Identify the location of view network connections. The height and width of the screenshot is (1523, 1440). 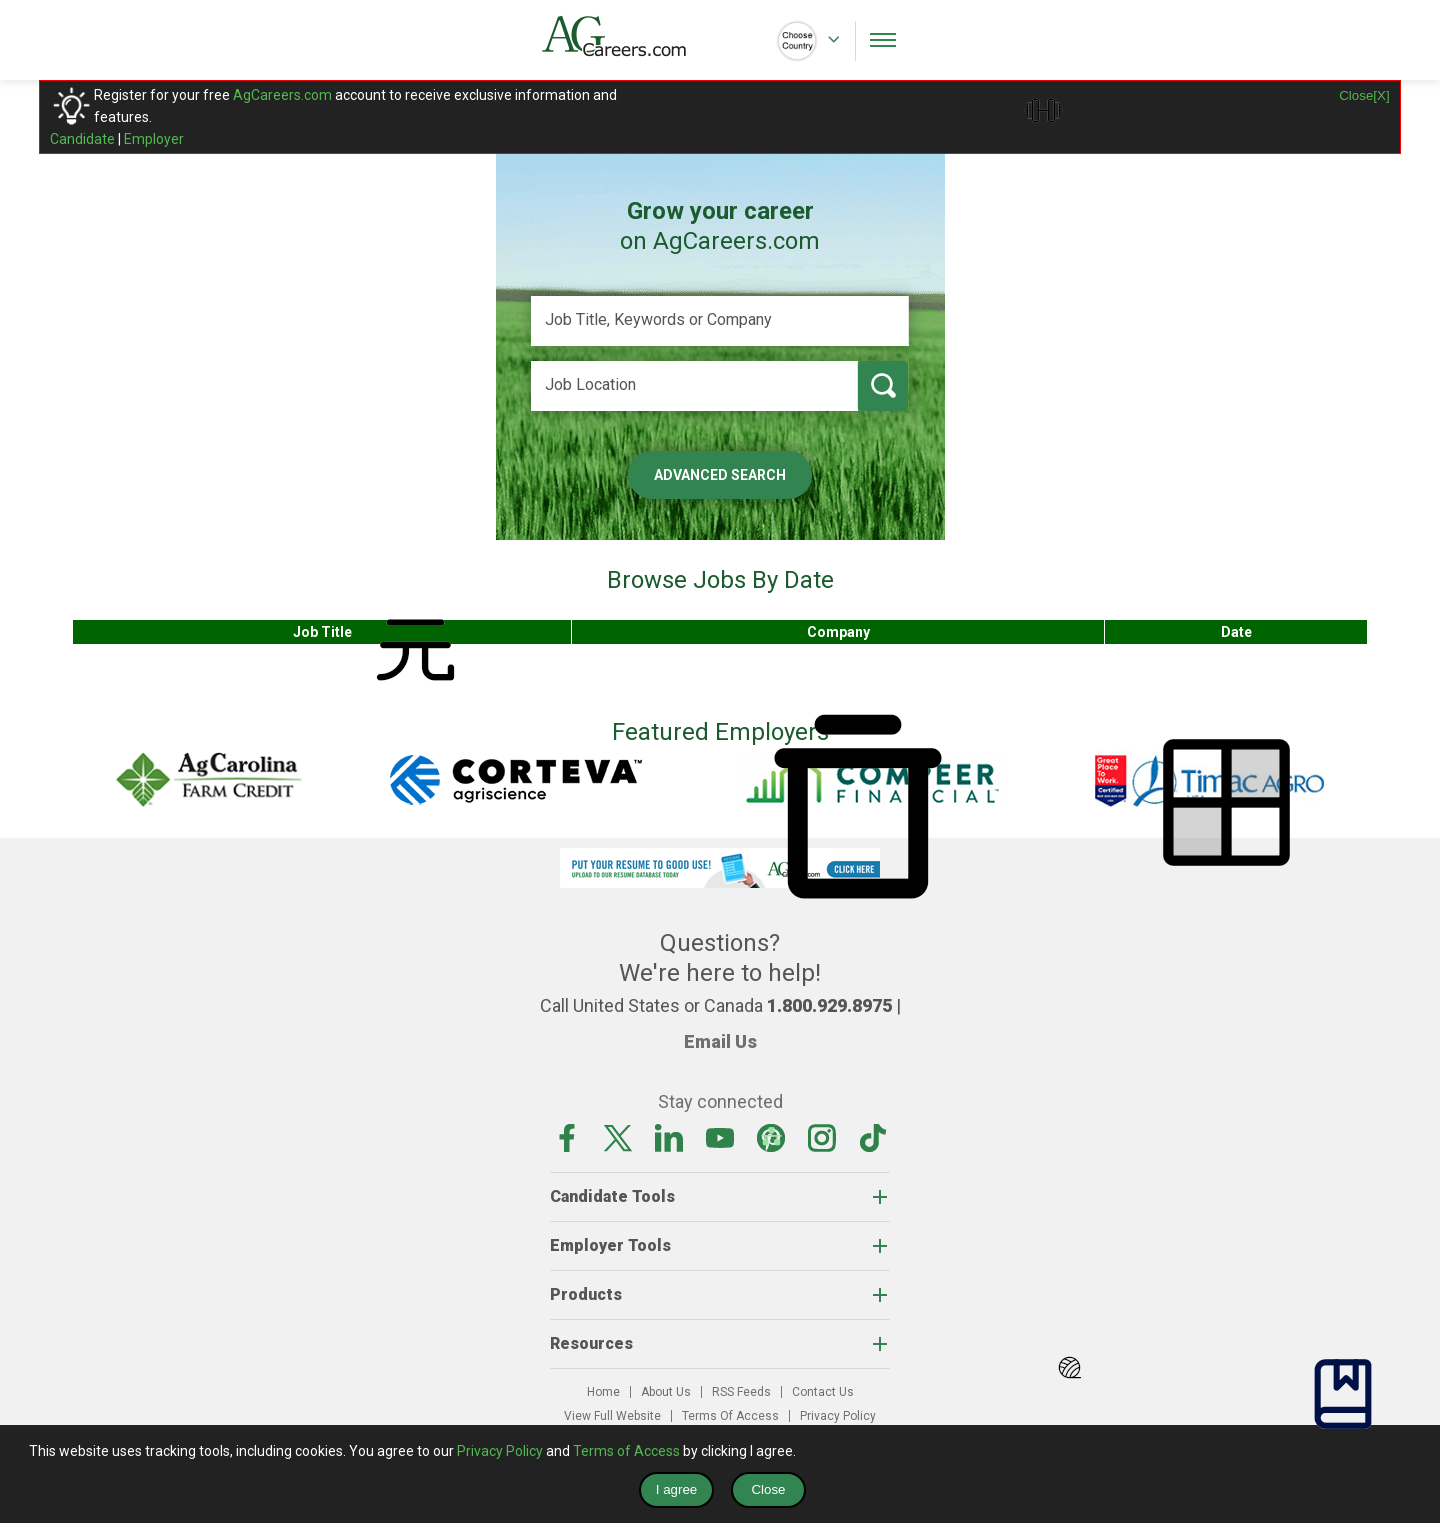
(771, 1136).